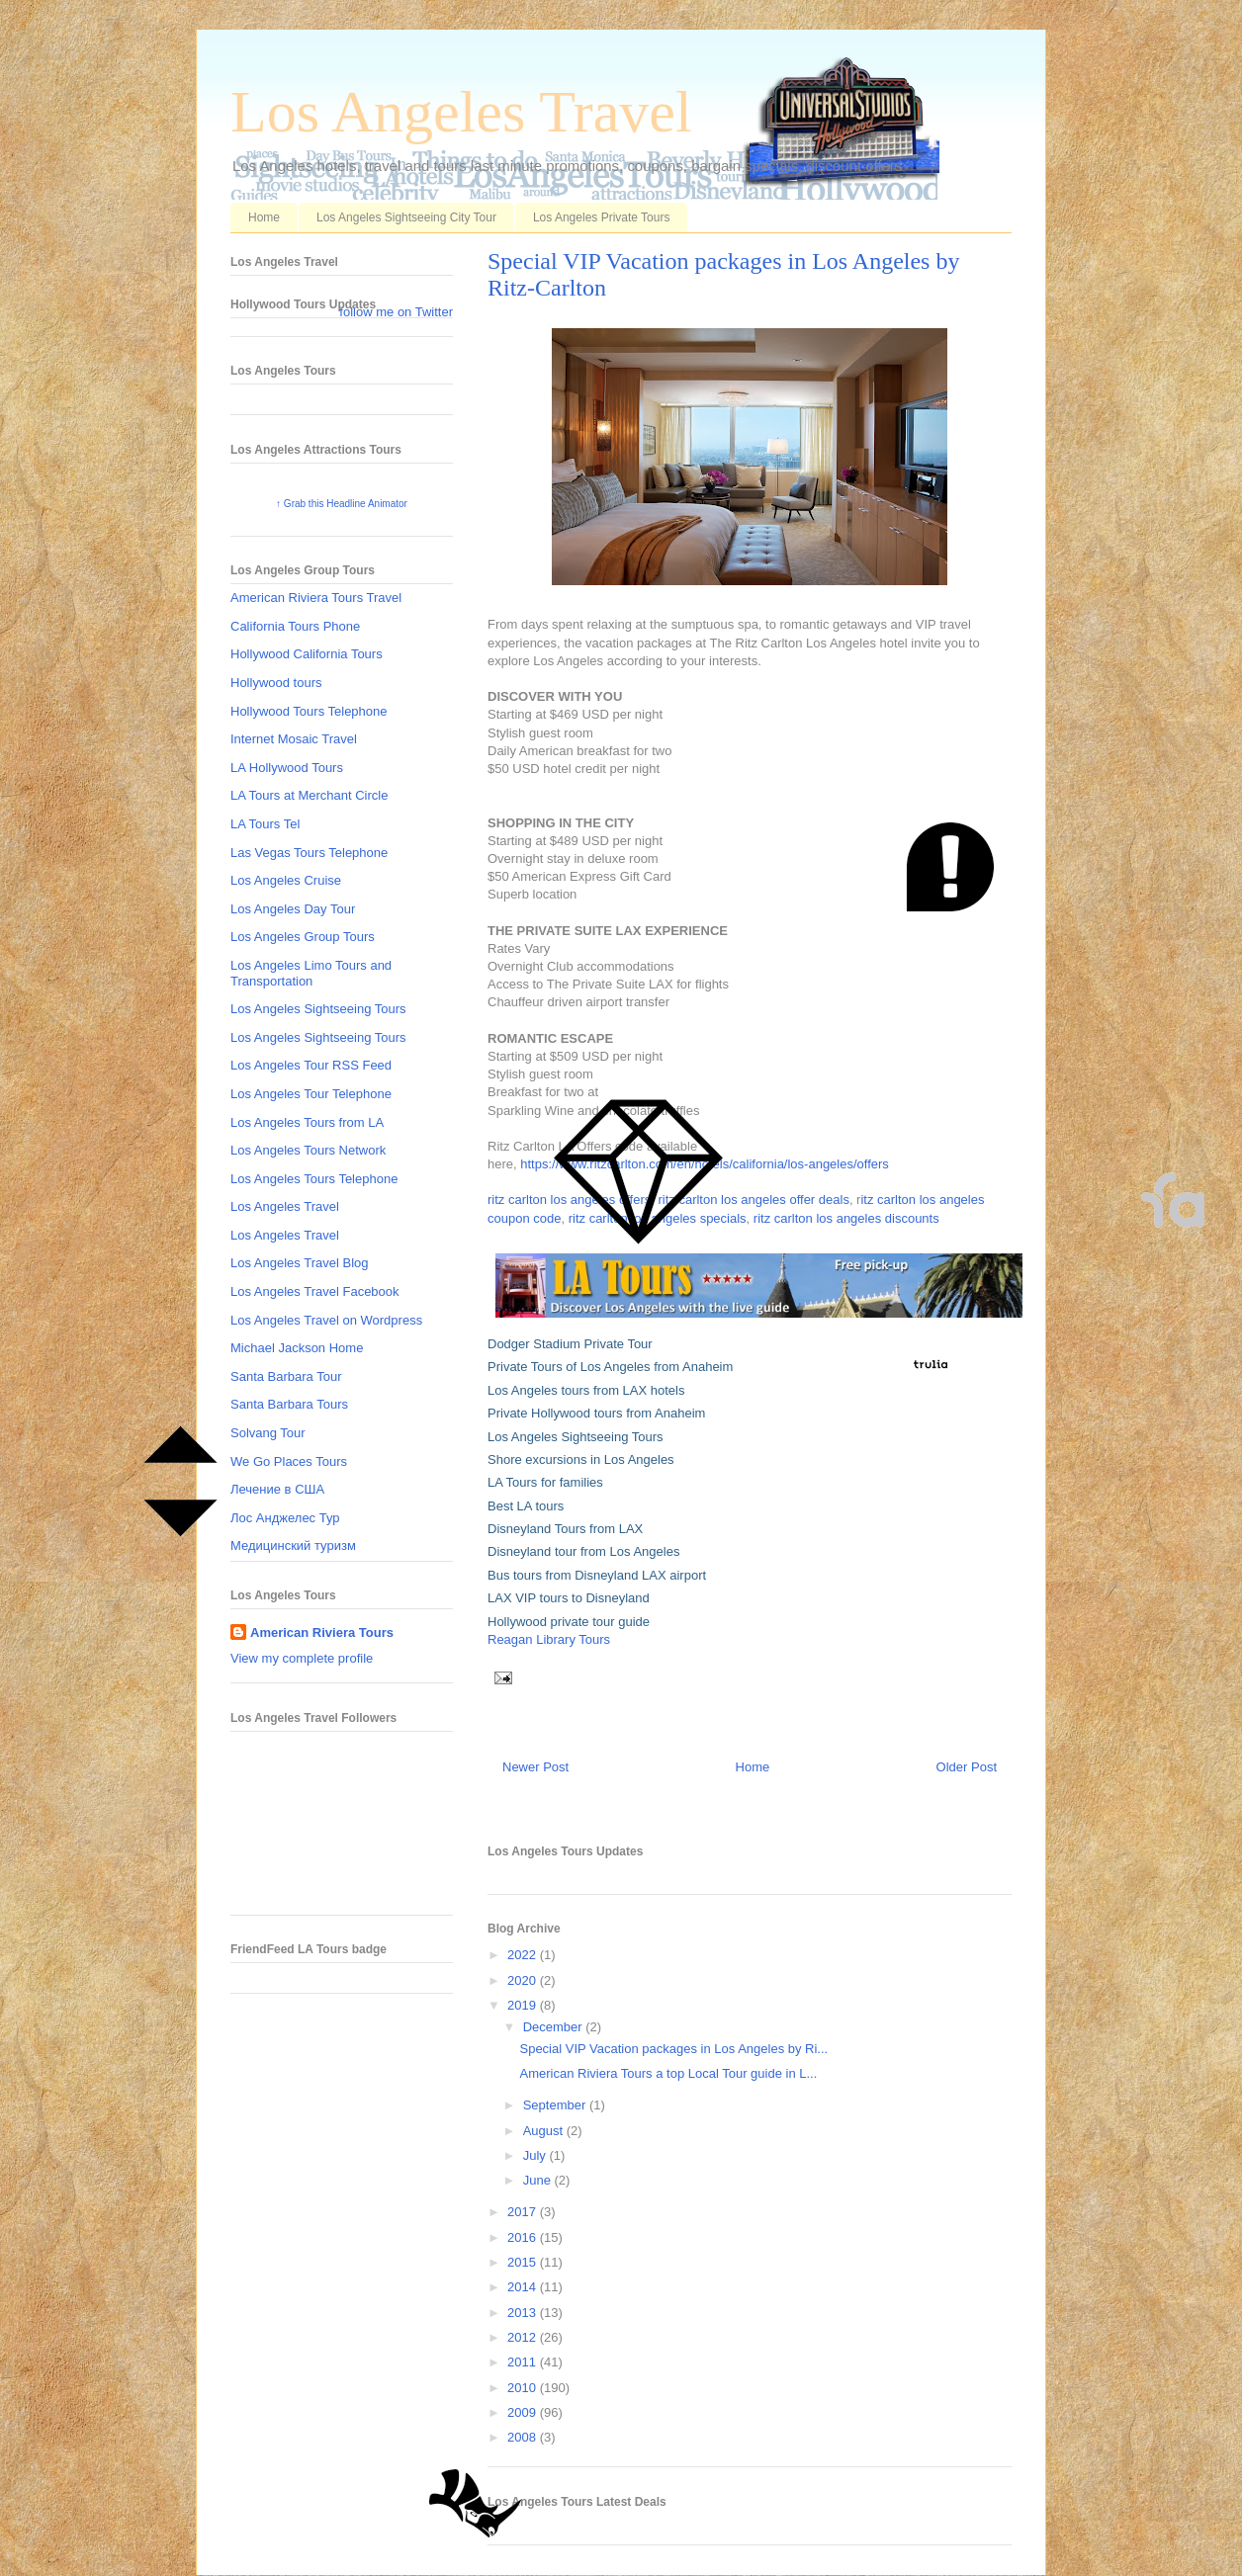 The height and width of the screenshot is (2576, 1242). I want to click on check service outage status on Downdetector, so click(950, 867).